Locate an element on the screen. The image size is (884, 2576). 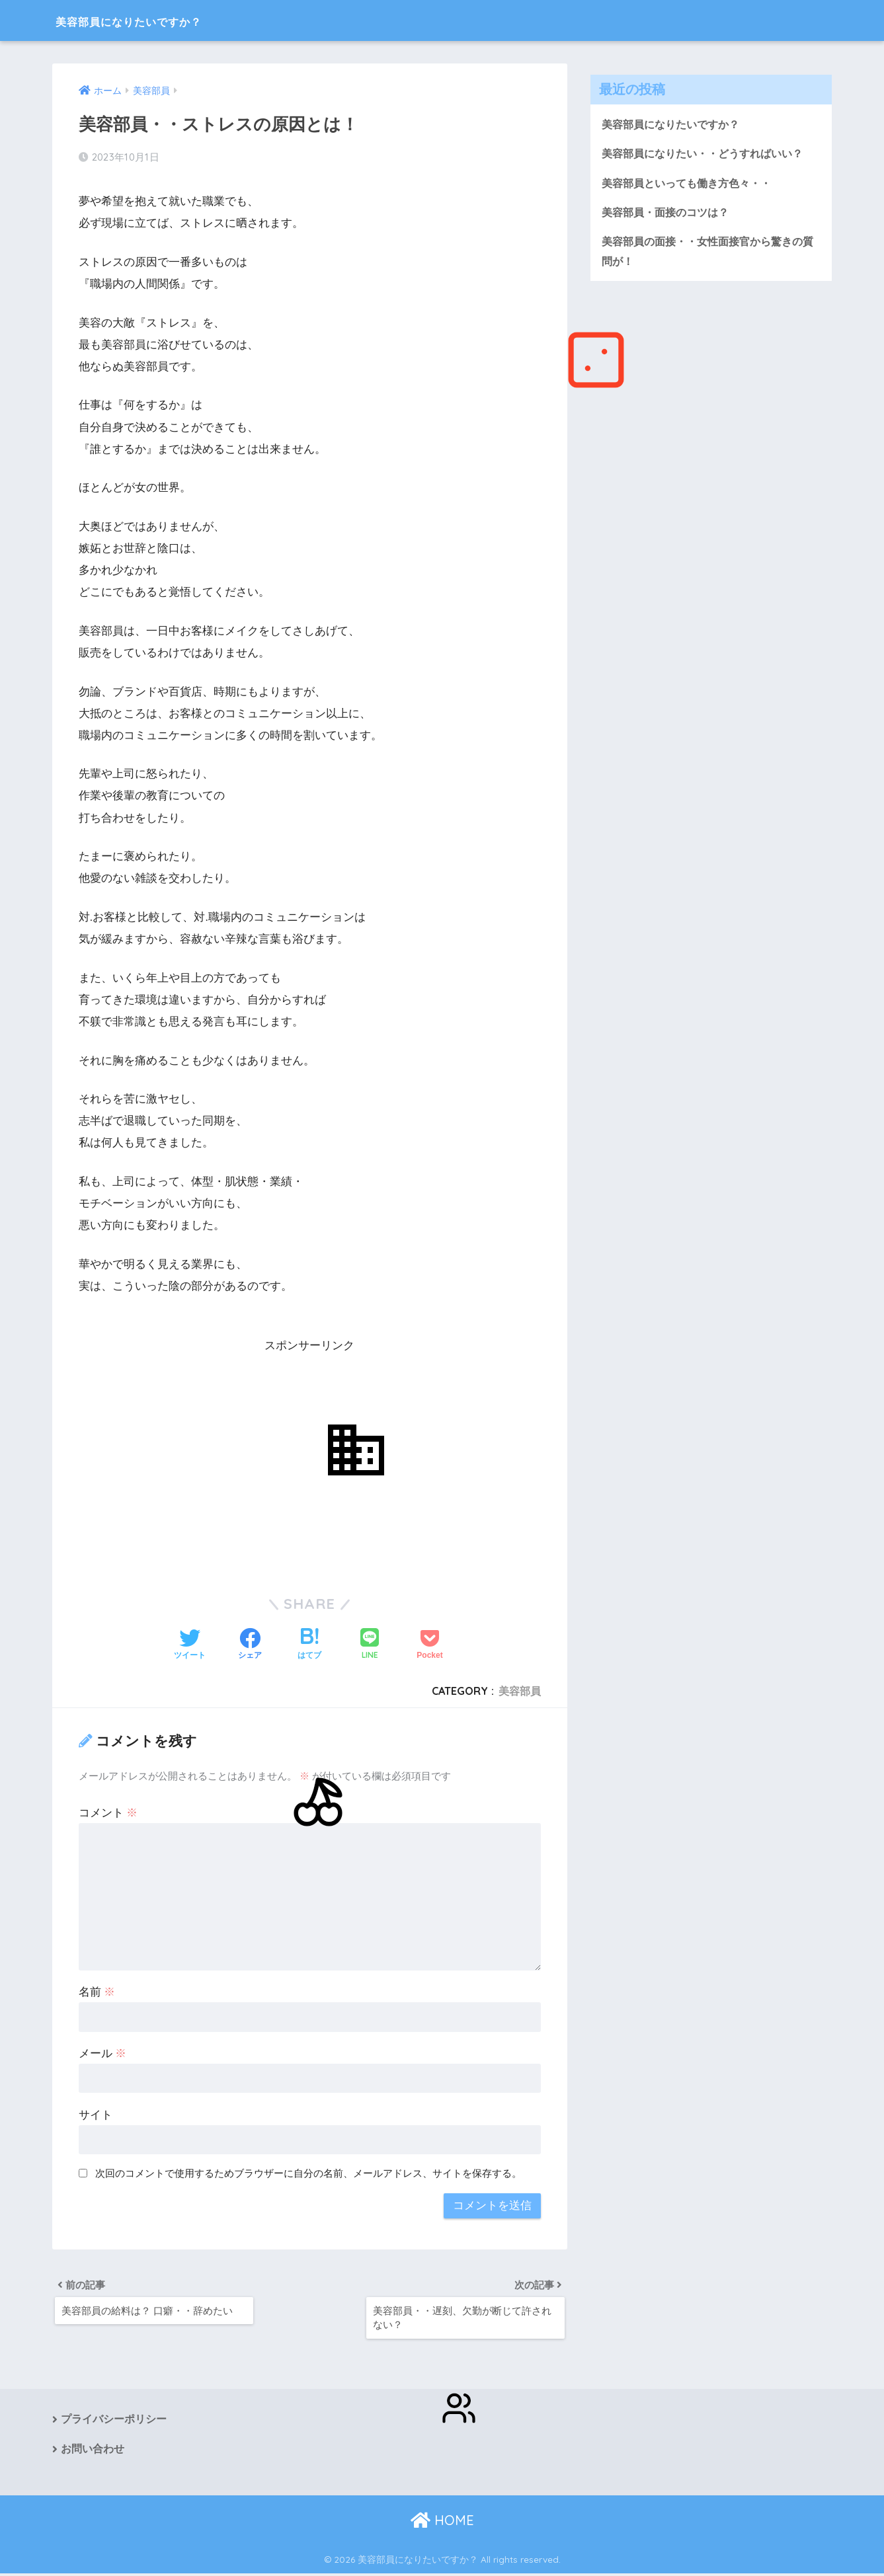
indicates fruit or food category is located at coordinates (318, 1802).